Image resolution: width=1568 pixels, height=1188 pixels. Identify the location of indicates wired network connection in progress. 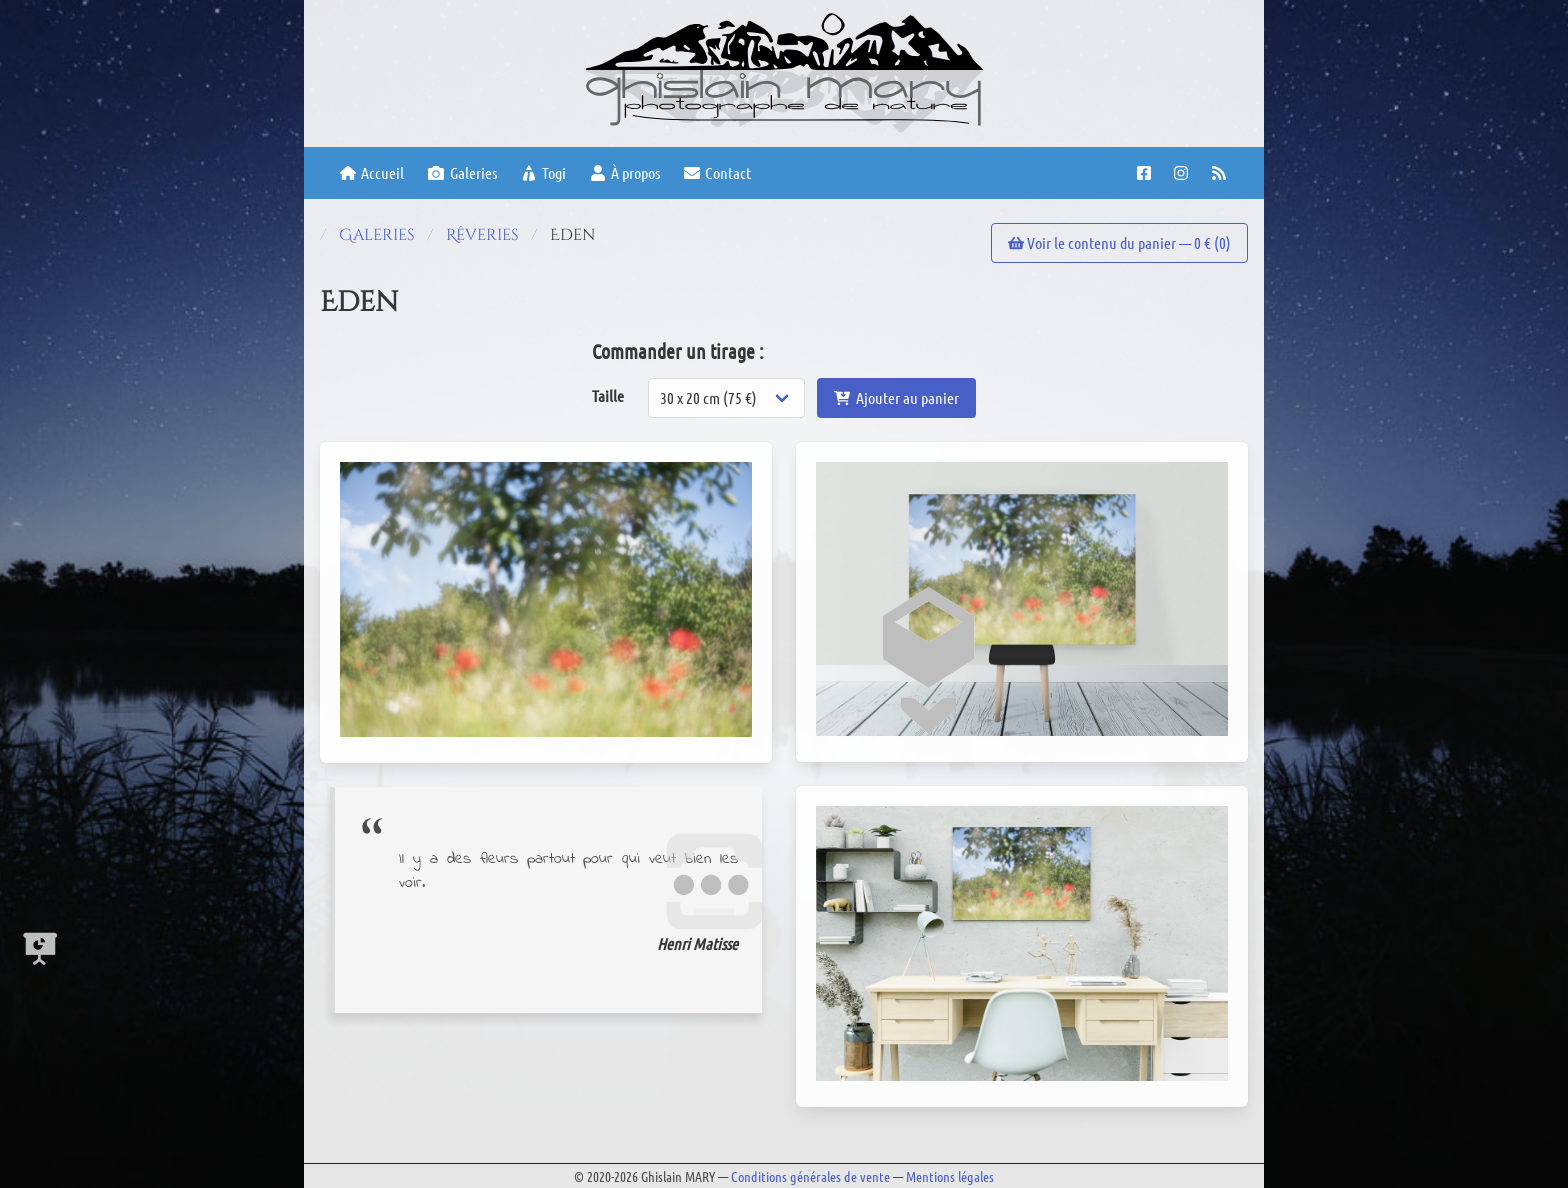
(714, 881).